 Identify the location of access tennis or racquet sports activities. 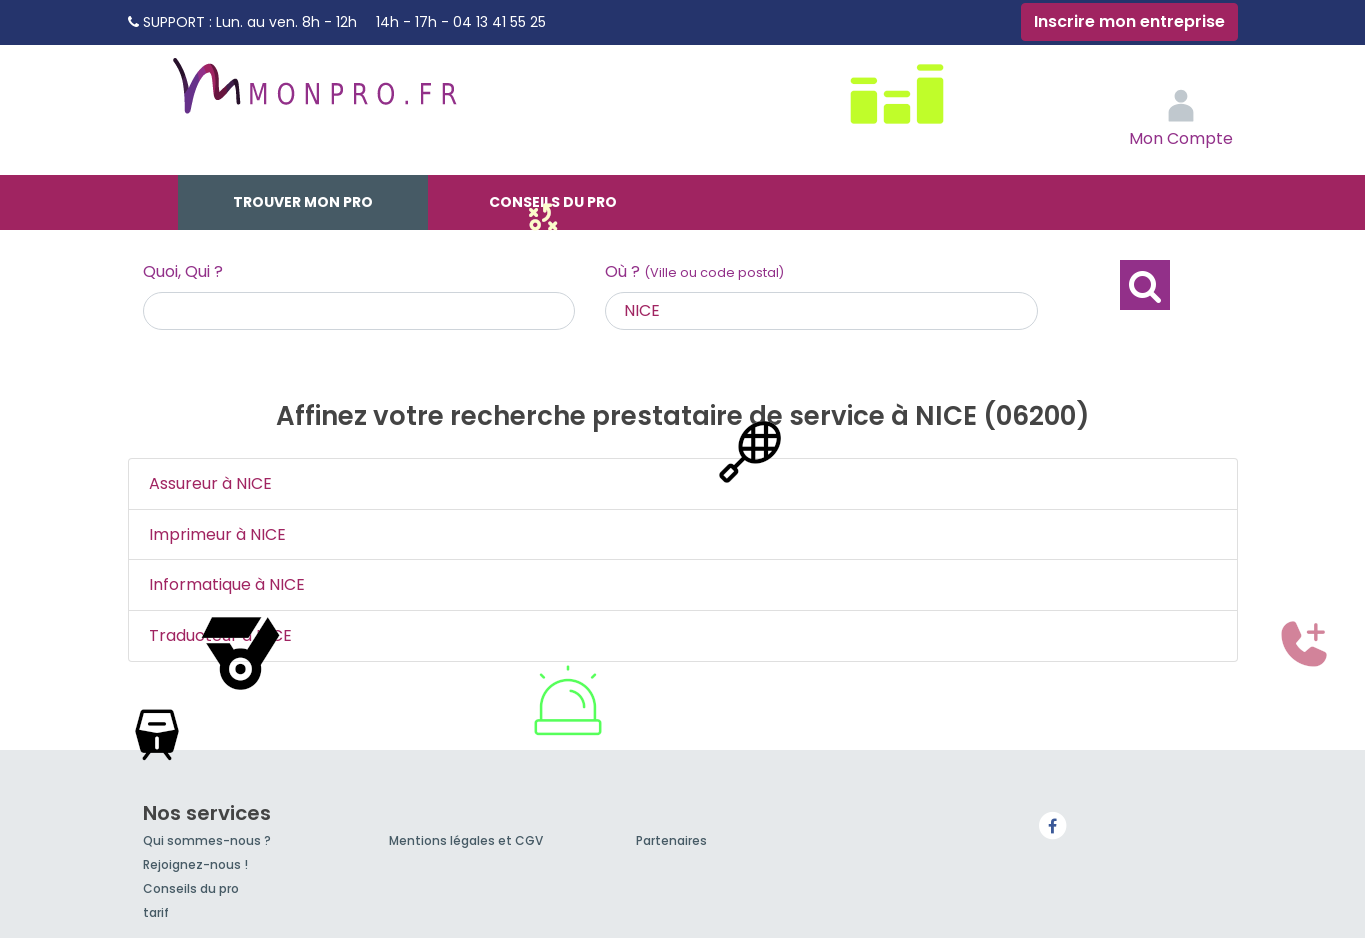
(749, 453).